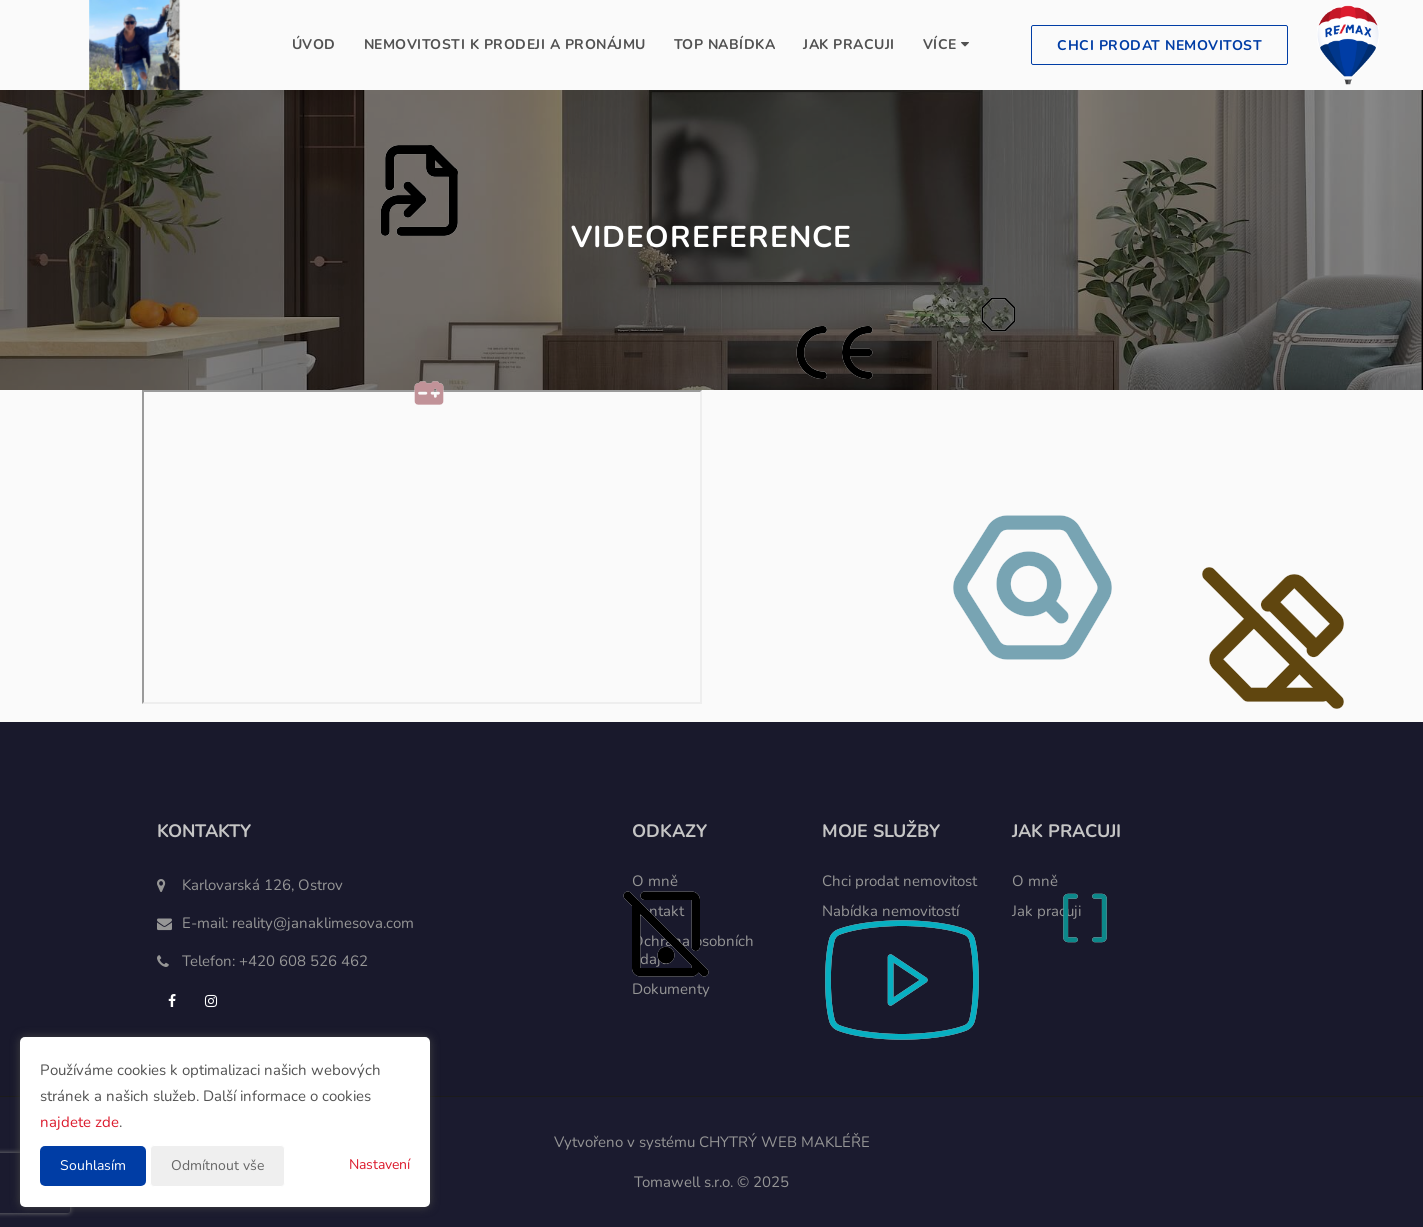 This screenshot has height=1227, width=1423. Describe the element at coordinates (998, 314) in the screenshot. I see `indicates a stop or warning state` at that location.